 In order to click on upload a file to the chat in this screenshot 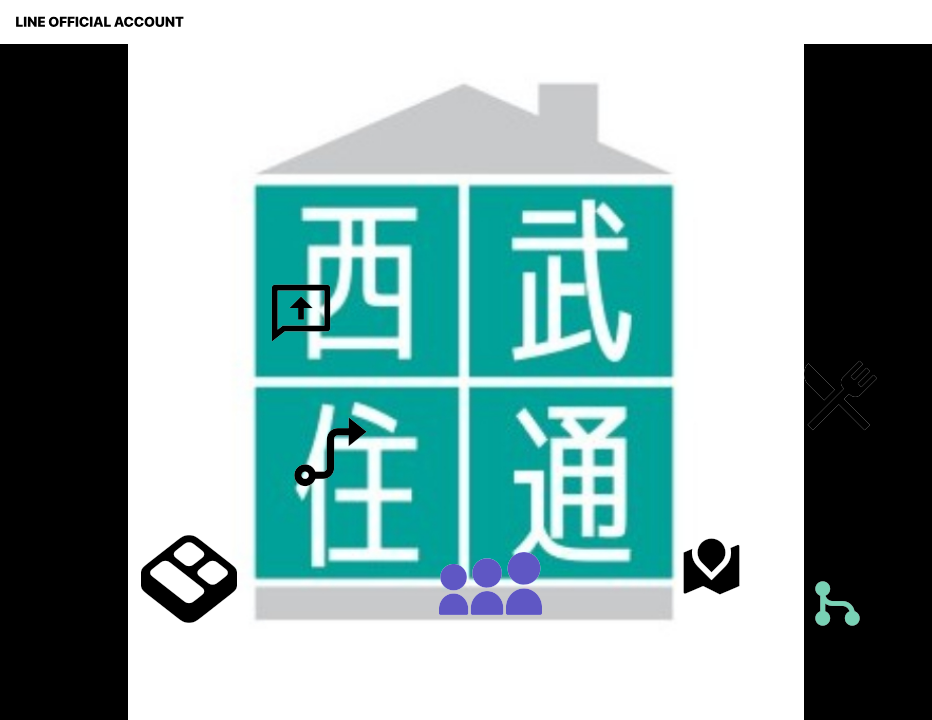, I will do `click(301, 311)`.